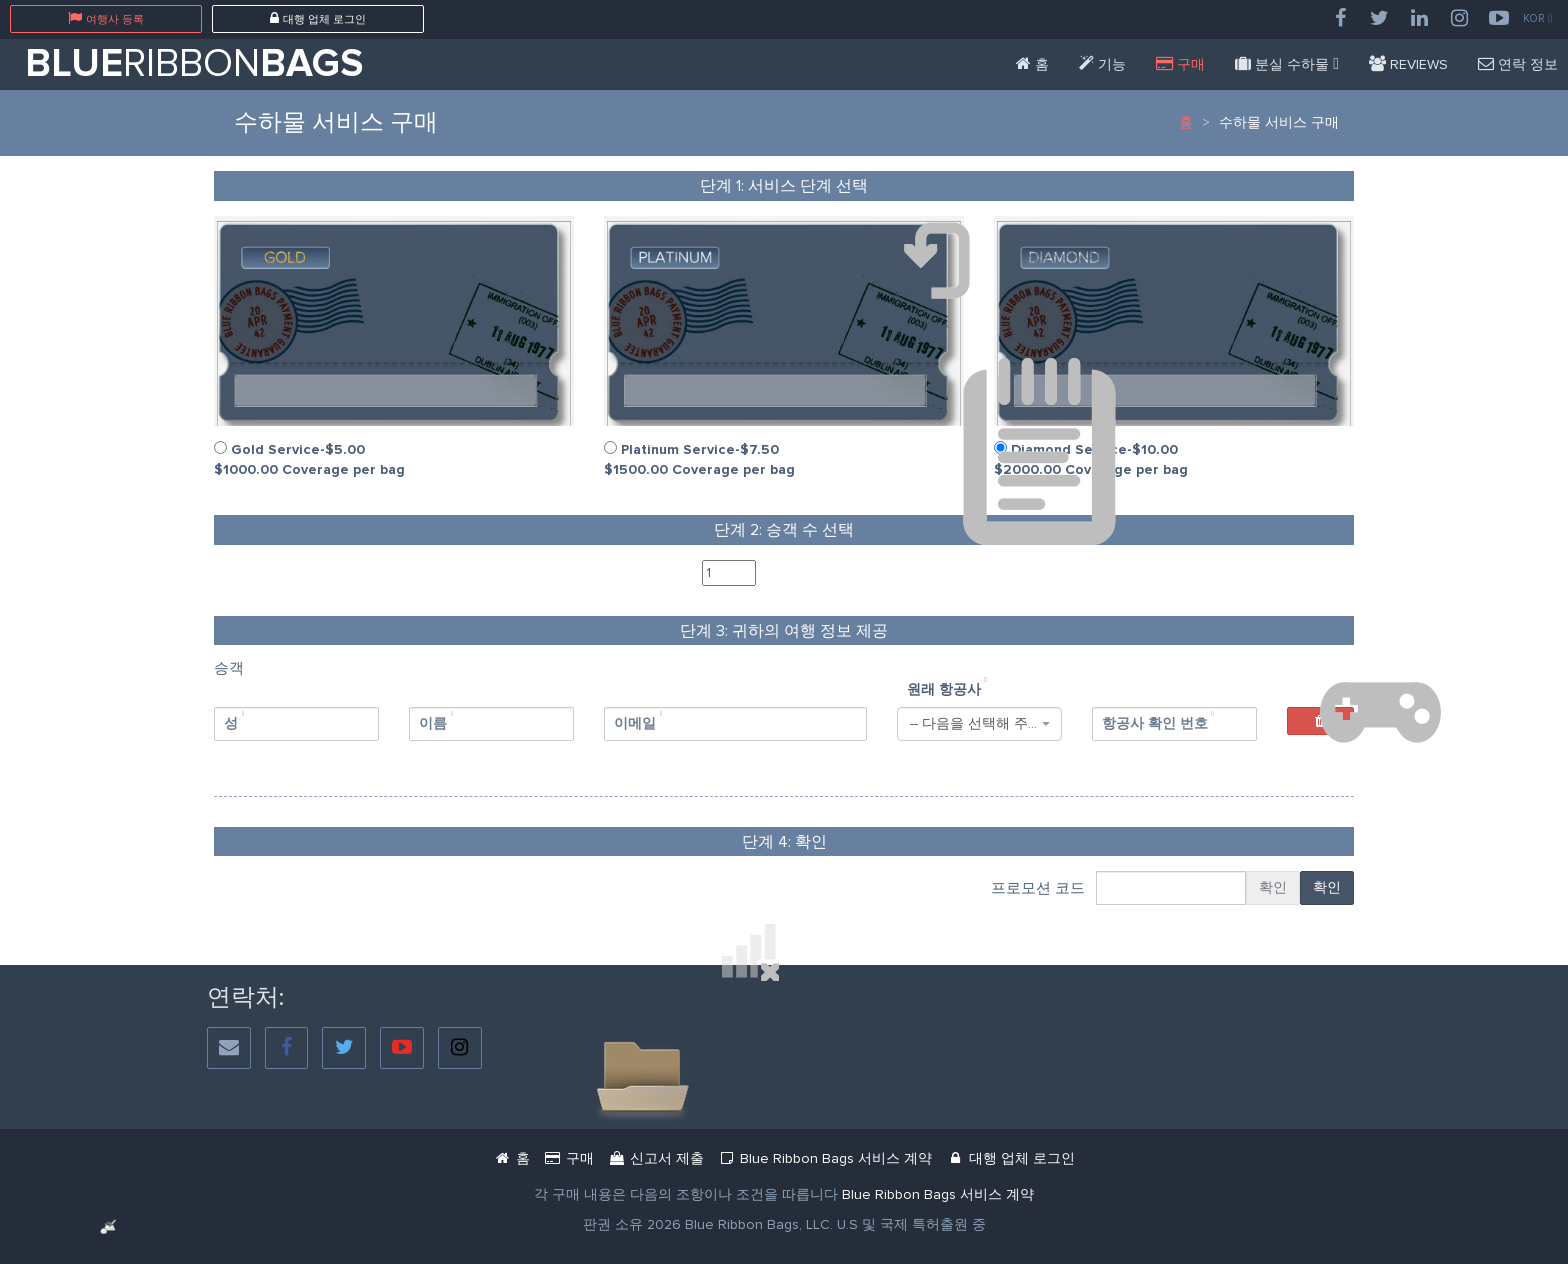  I want to click on drop files here to move them into this folder, so click(642, 1081).